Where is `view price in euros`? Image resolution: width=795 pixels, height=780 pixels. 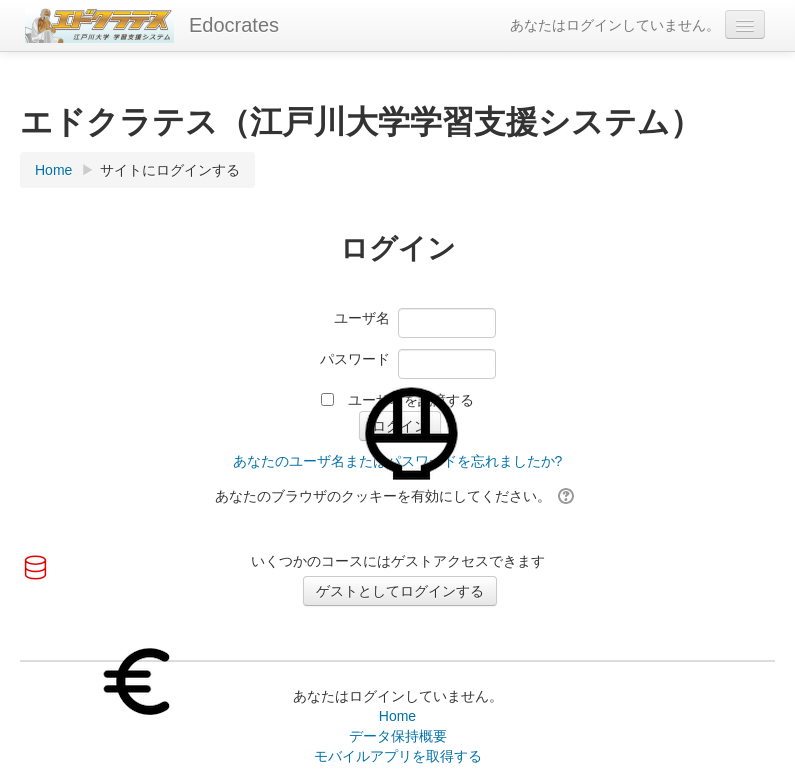
view price in euros is located at coordinates (138, 681).